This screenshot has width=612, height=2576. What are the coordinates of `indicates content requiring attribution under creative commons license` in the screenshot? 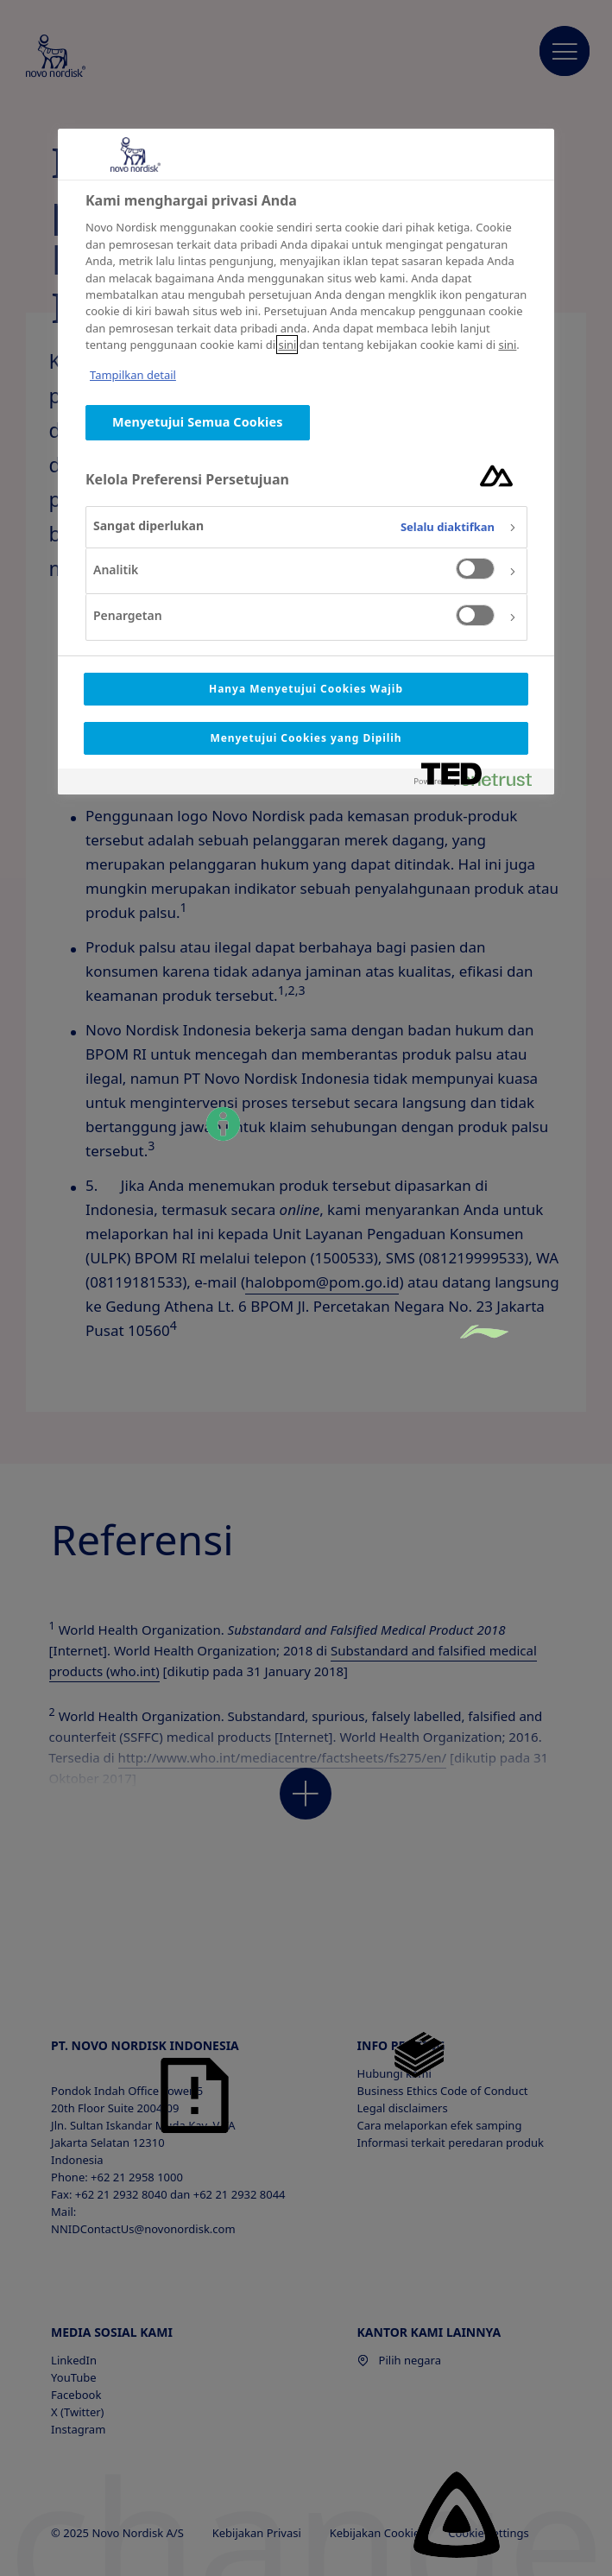 It's located at (223, 1123).